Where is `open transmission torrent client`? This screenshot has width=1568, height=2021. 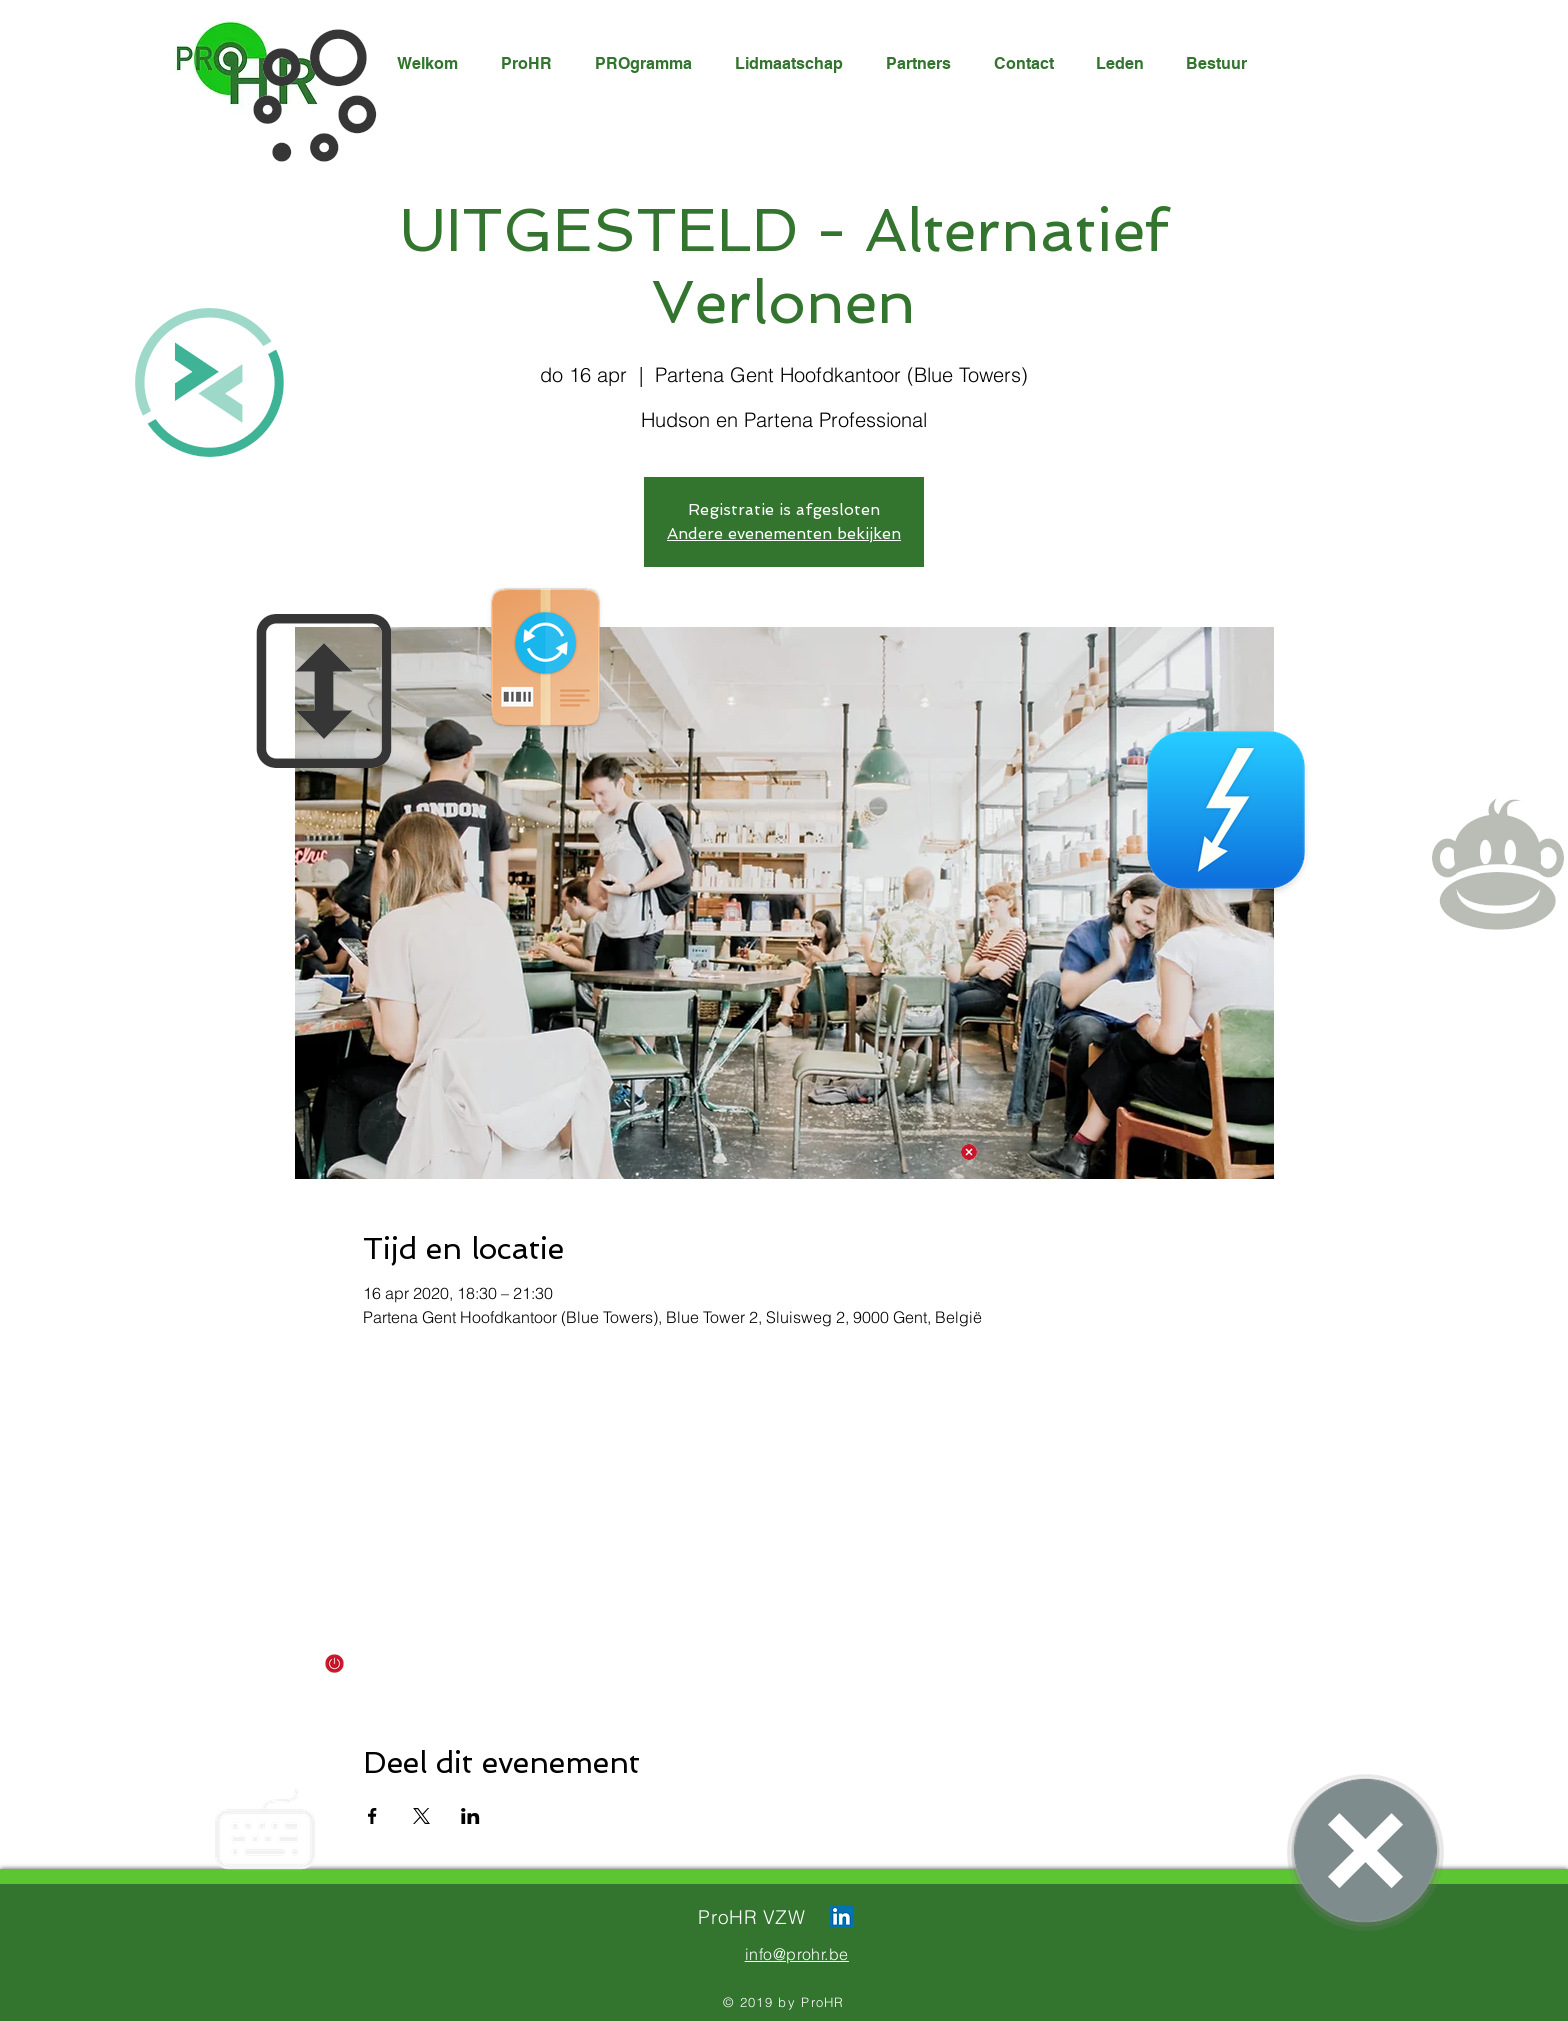
open transmission torrent client is located at coordinates (324, 691).